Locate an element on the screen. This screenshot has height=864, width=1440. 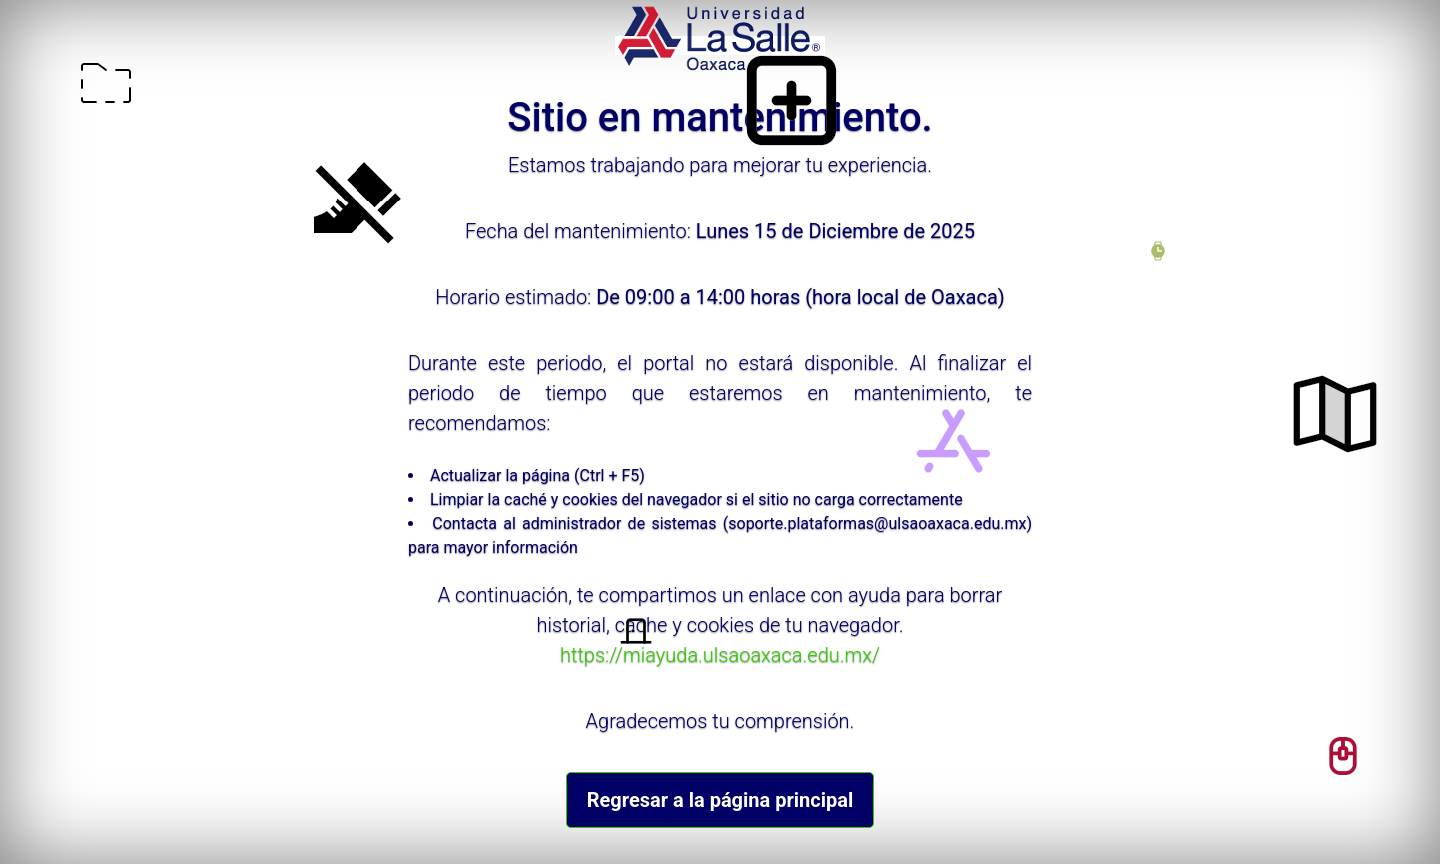
open the App Store is located at coordinates (953, 443).